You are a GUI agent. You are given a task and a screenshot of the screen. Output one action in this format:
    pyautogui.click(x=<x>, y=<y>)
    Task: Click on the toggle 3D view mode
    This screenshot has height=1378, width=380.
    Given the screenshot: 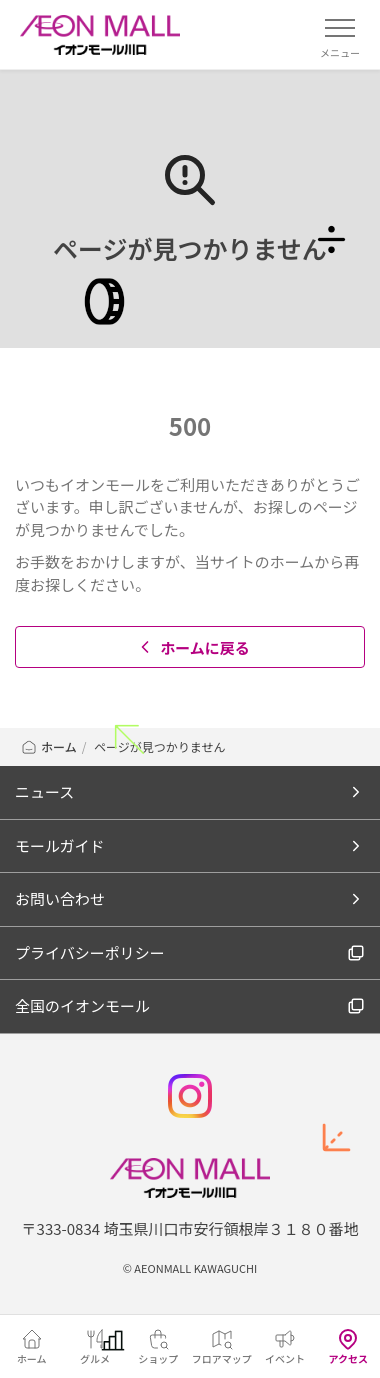 What is the action you would take?
    pyautogui.click(x=336, y=1137)
    